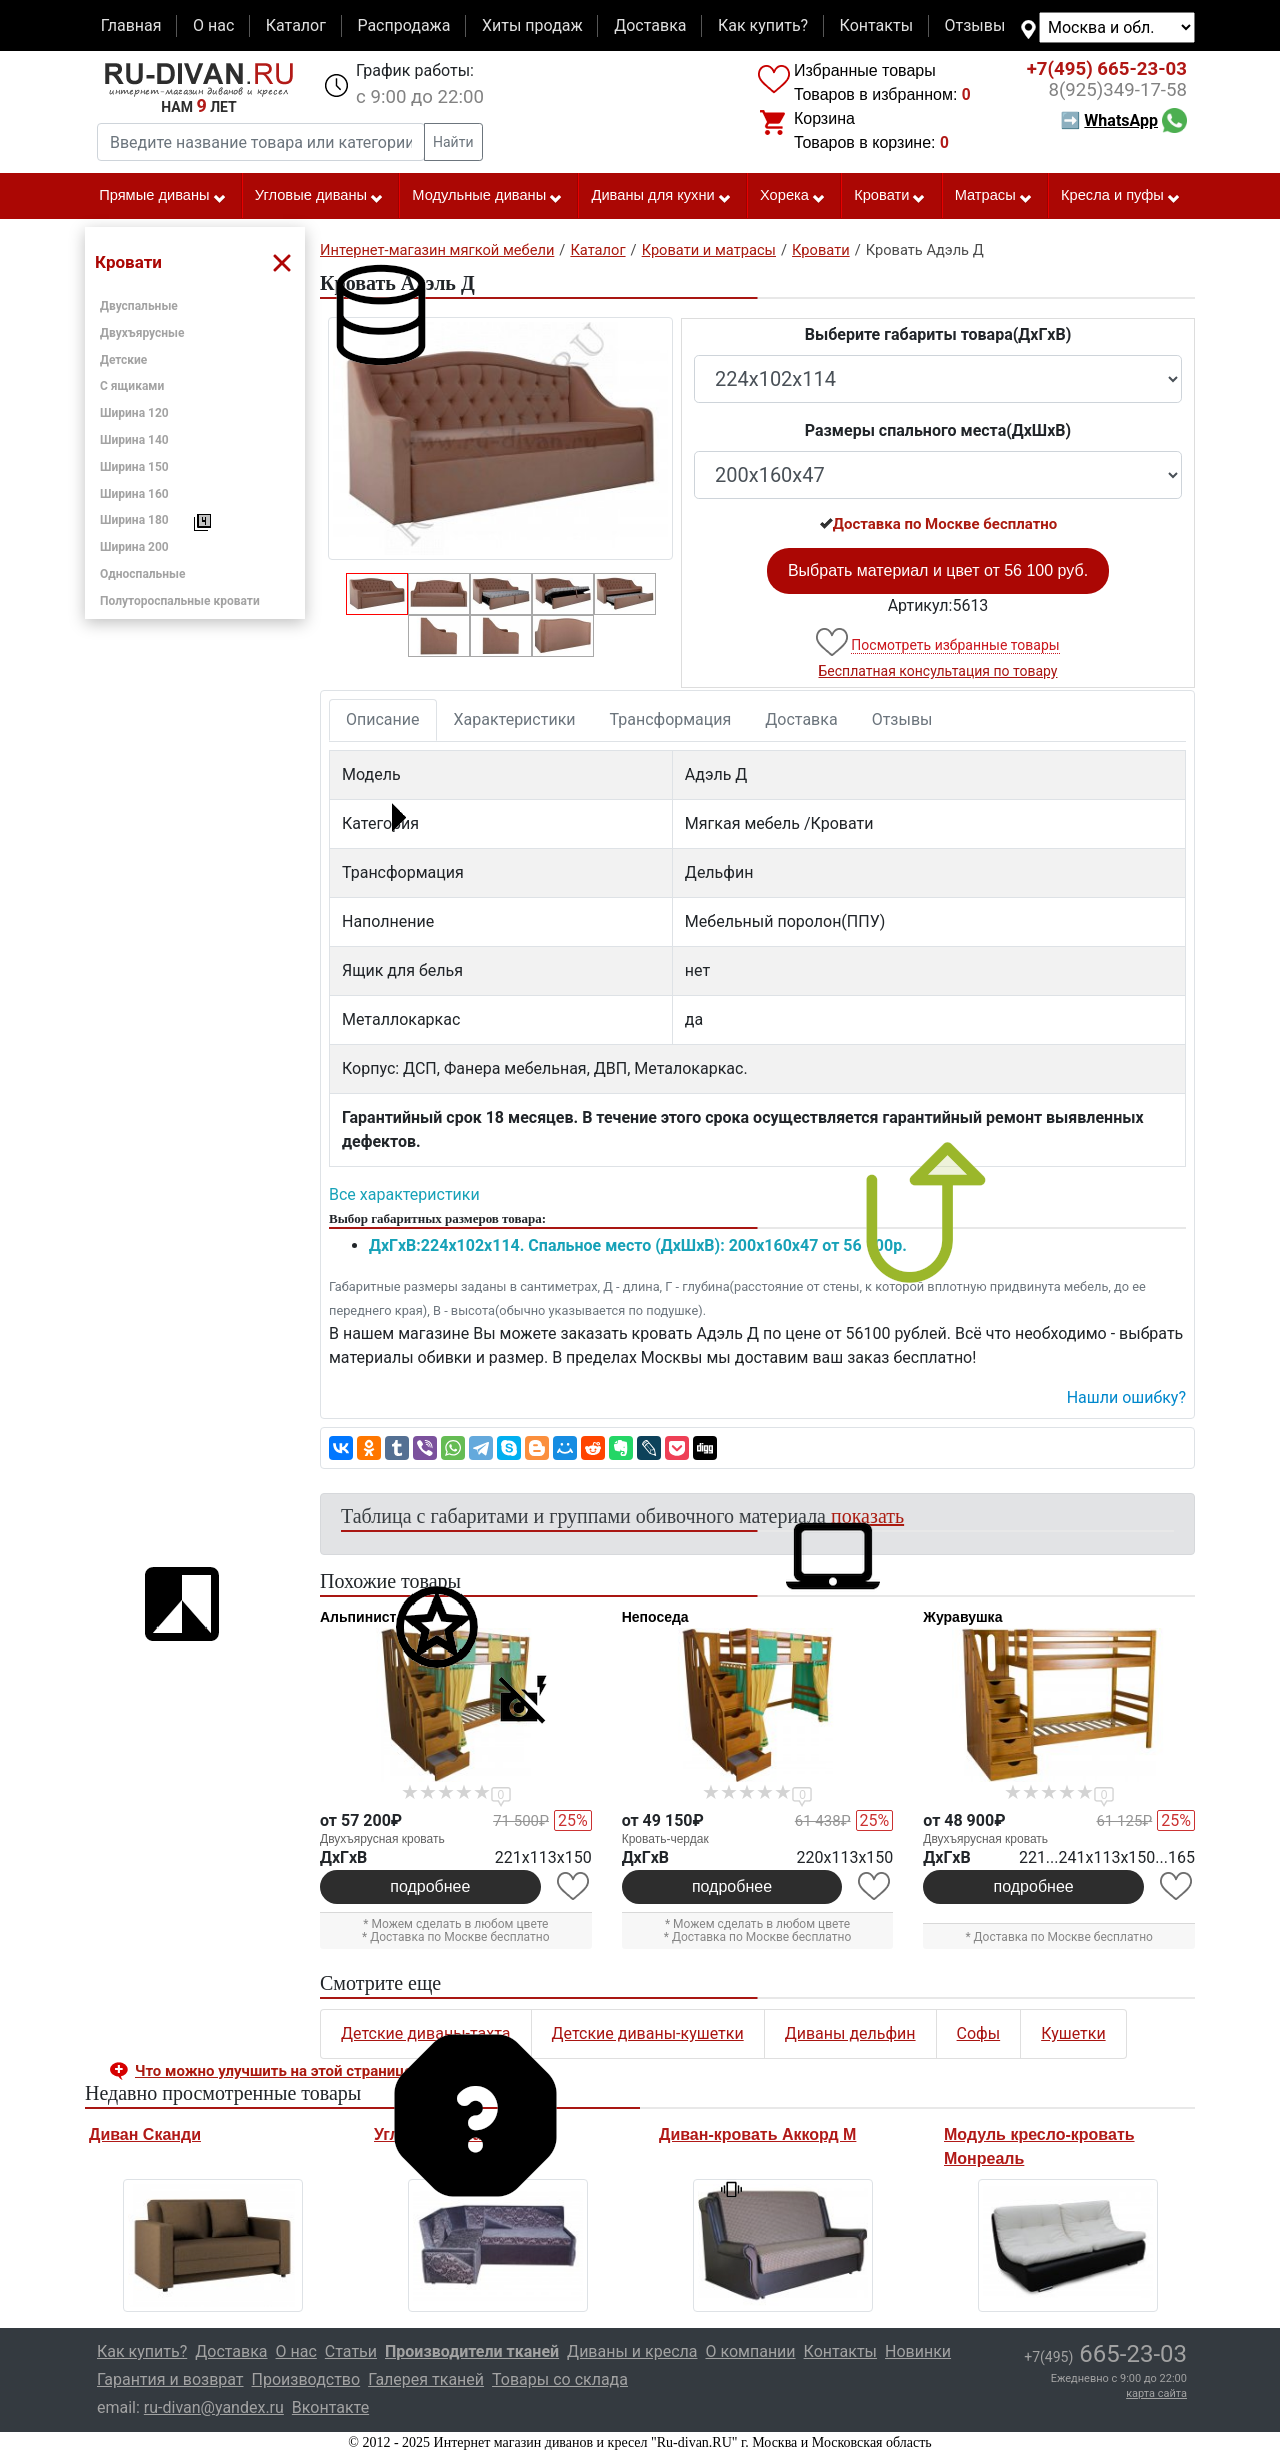 Image resolution: width=1280 pixels, height=2453 pixels. Describe the element at coordinates (182, 1604) in the screenshot. I see `apply black and white filter to image` at that location.